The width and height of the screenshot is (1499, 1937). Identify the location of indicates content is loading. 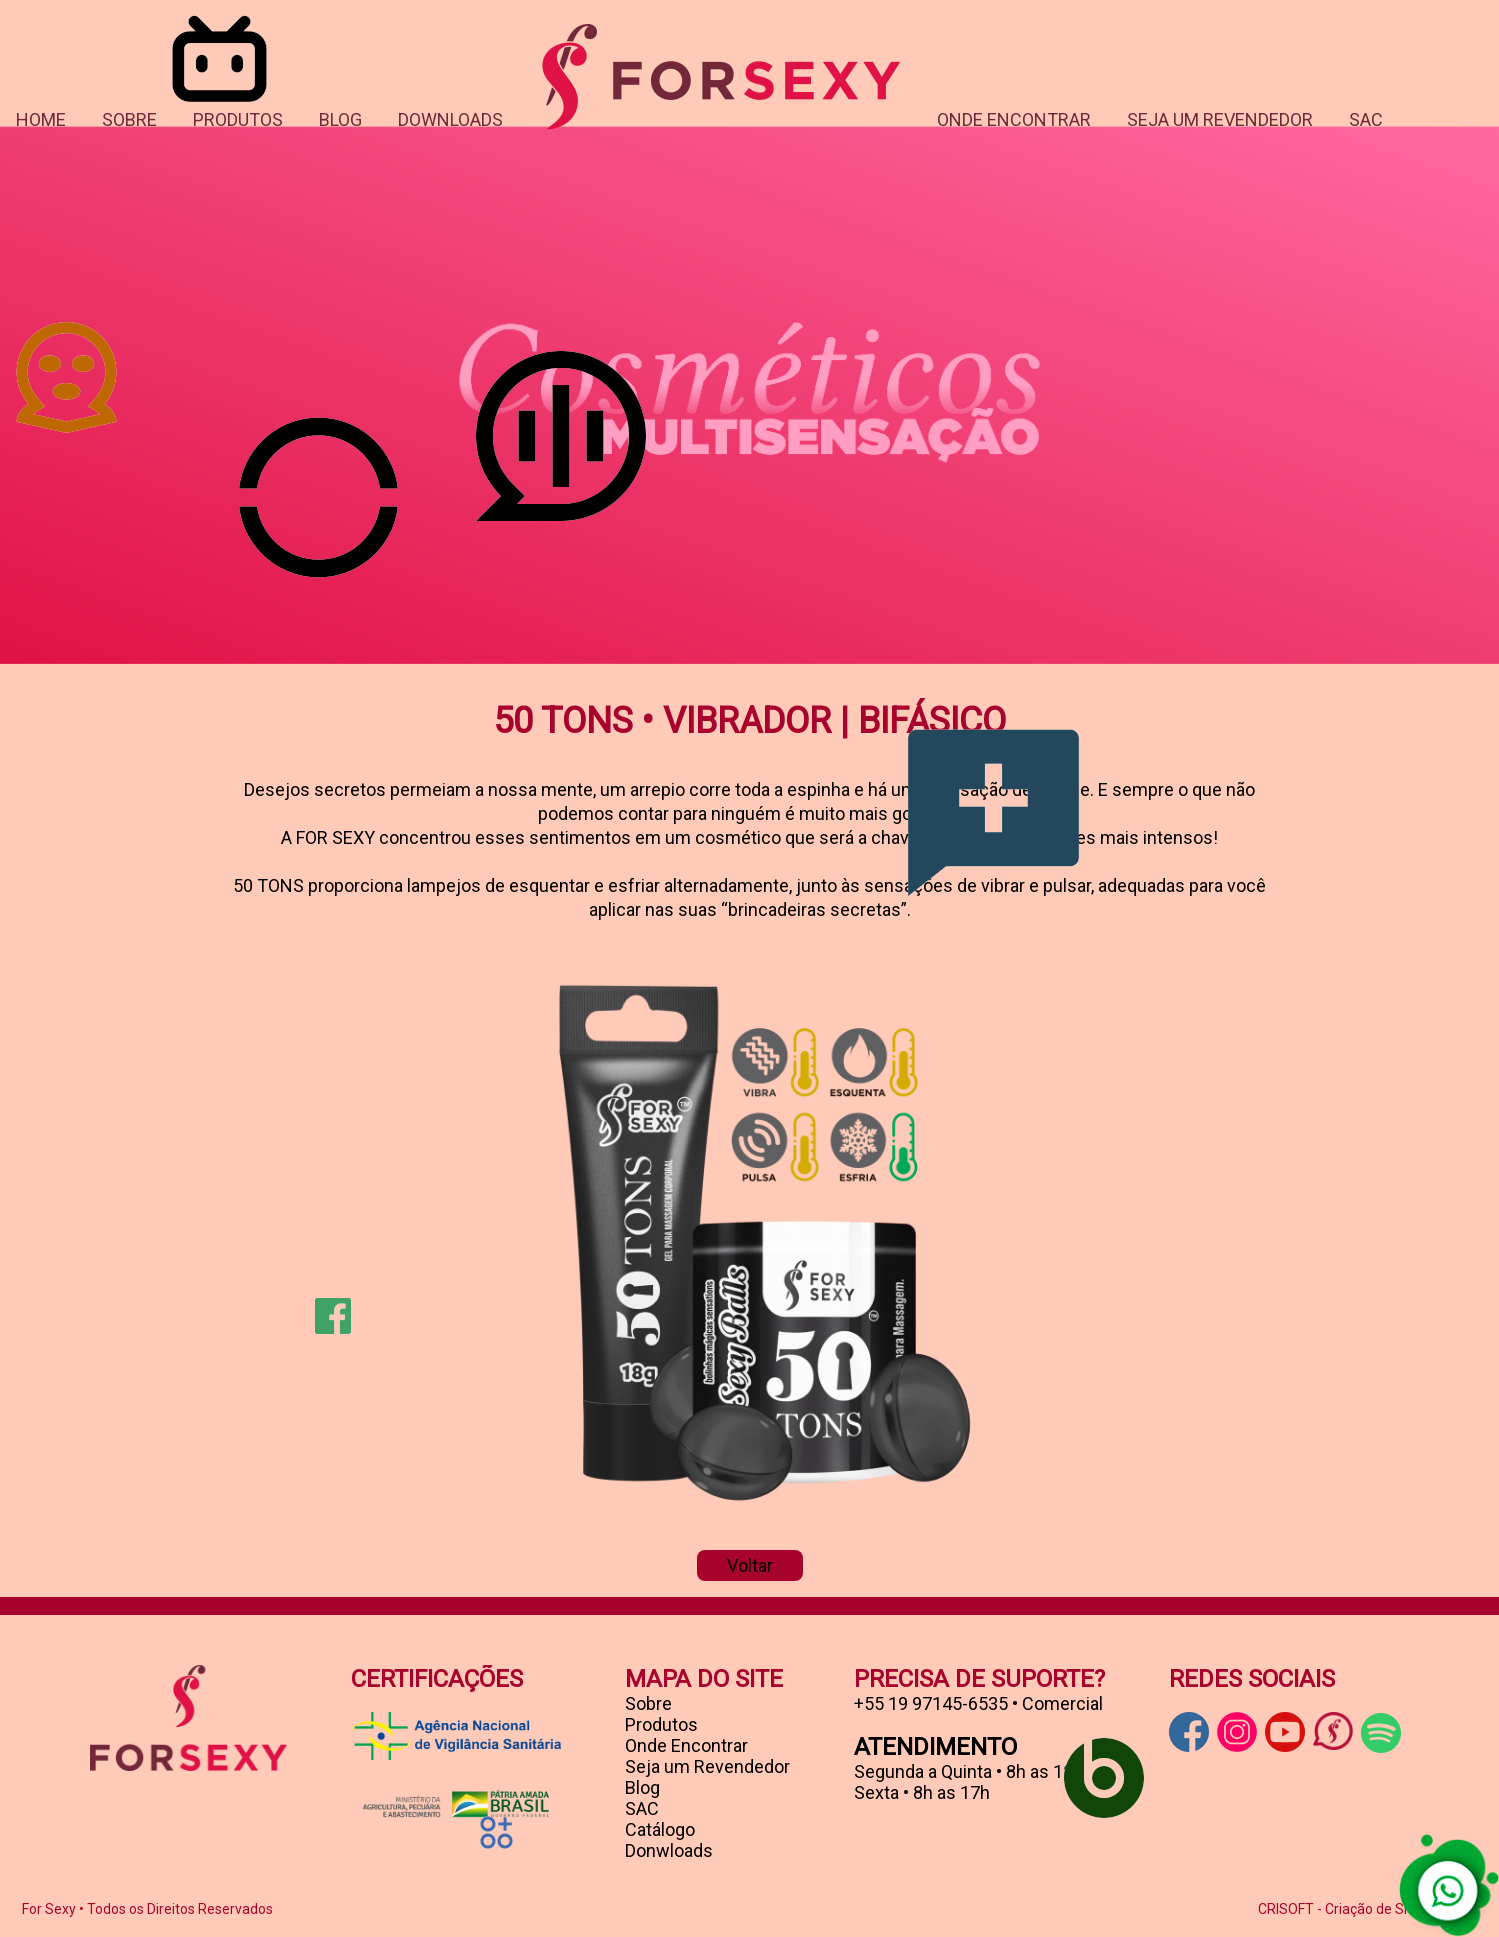
(318, 497).